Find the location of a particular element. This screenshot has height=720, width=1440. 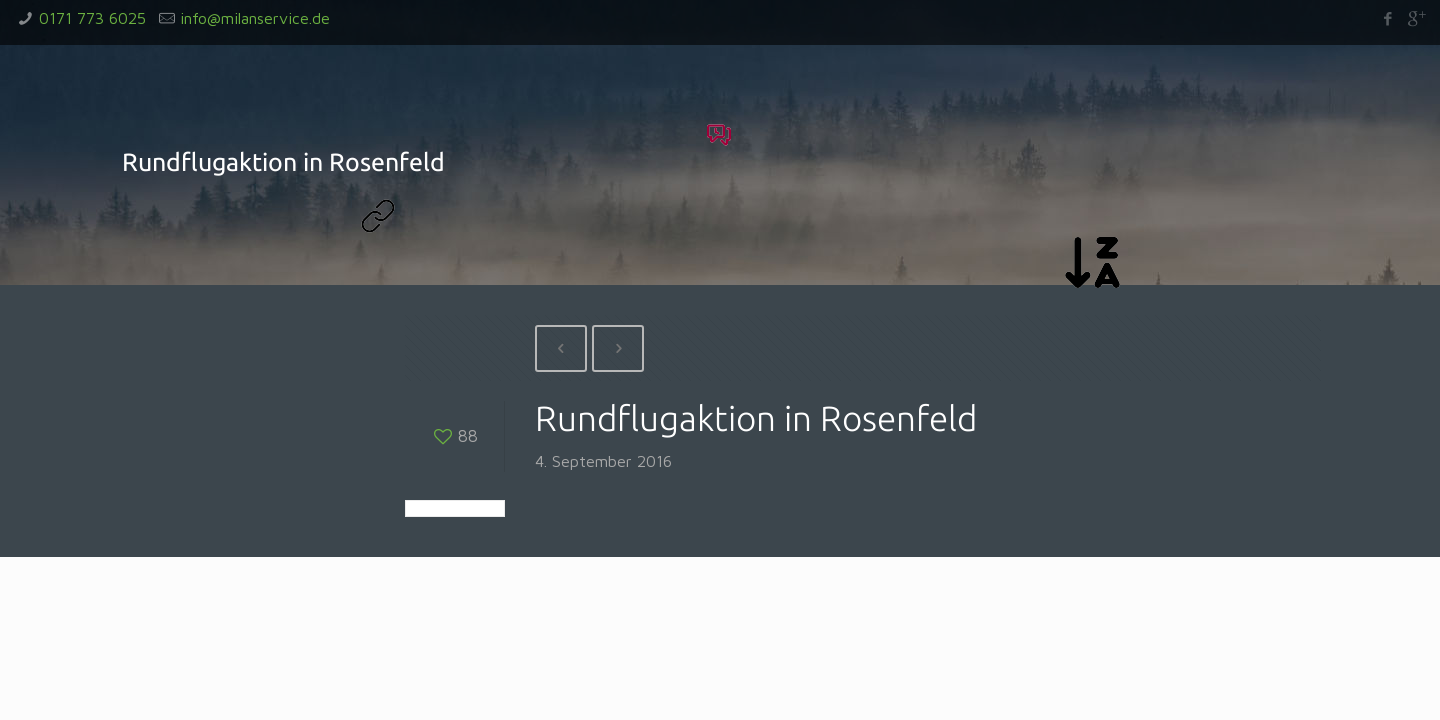

indicates an outdated or stale discussion thread is located at coordinates (719, 135).